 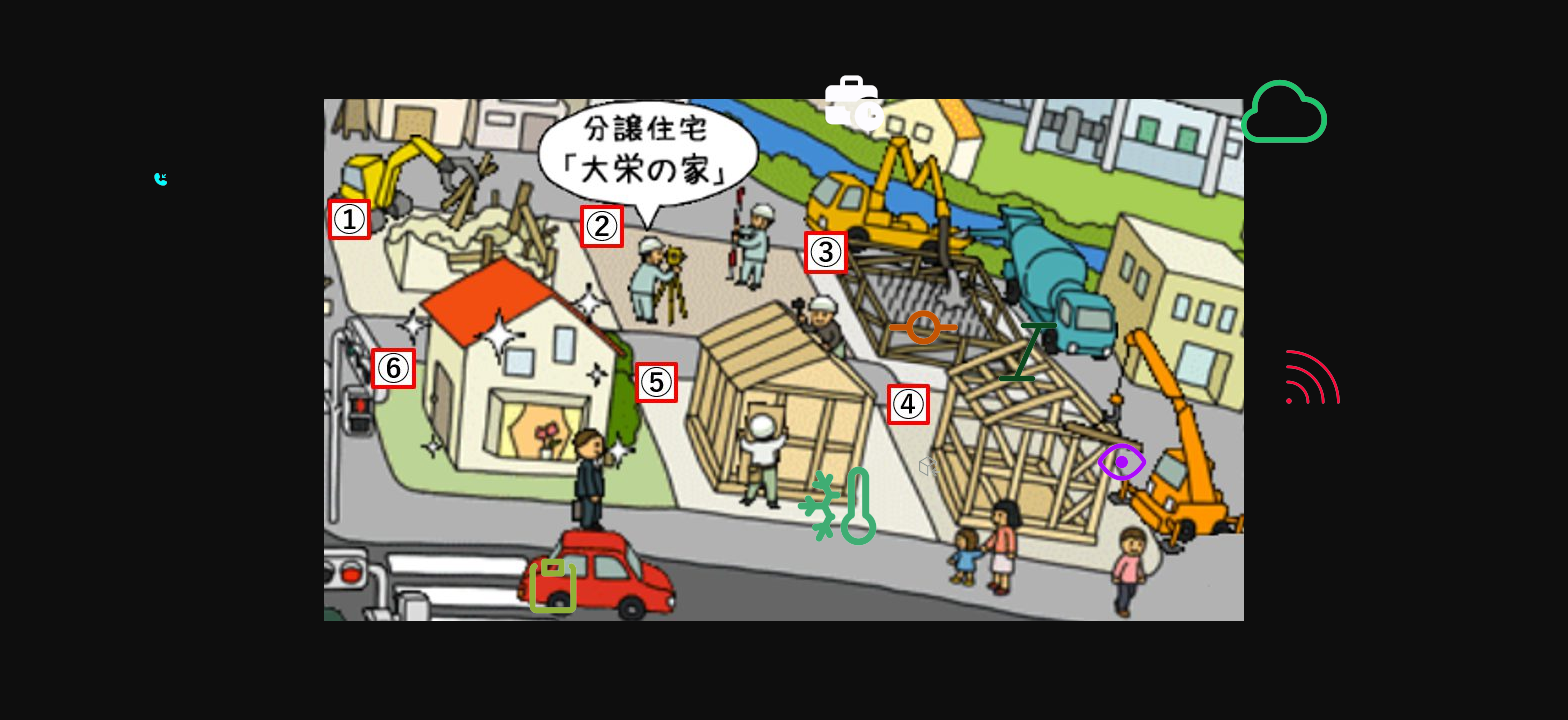 I want to click on view or preview content, so click(x=1122, y=462).